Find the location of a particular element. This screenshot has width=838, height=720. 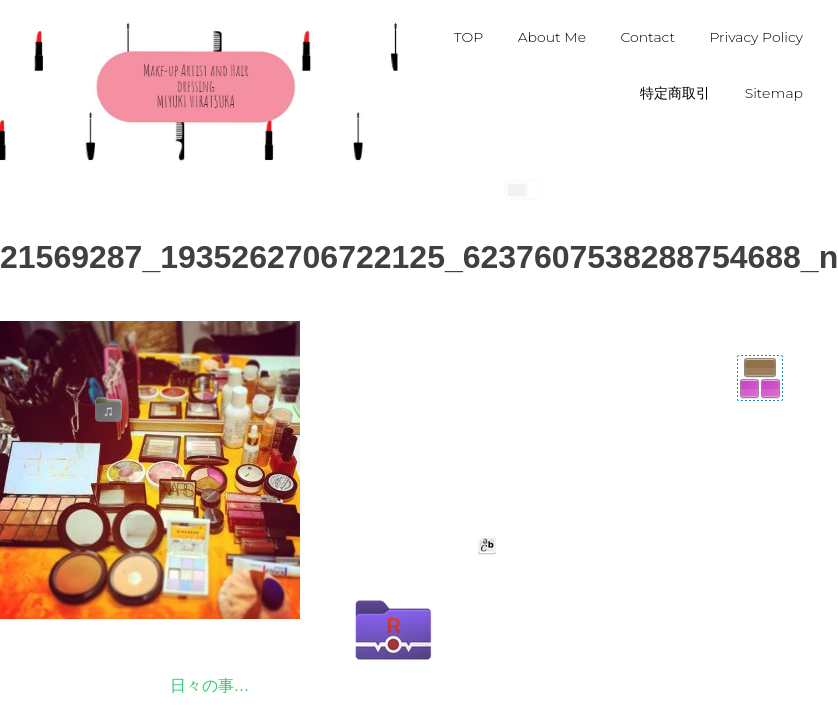

folder for Pokémon Team Rocket collection or fan content is located at coordinates (393, 632).